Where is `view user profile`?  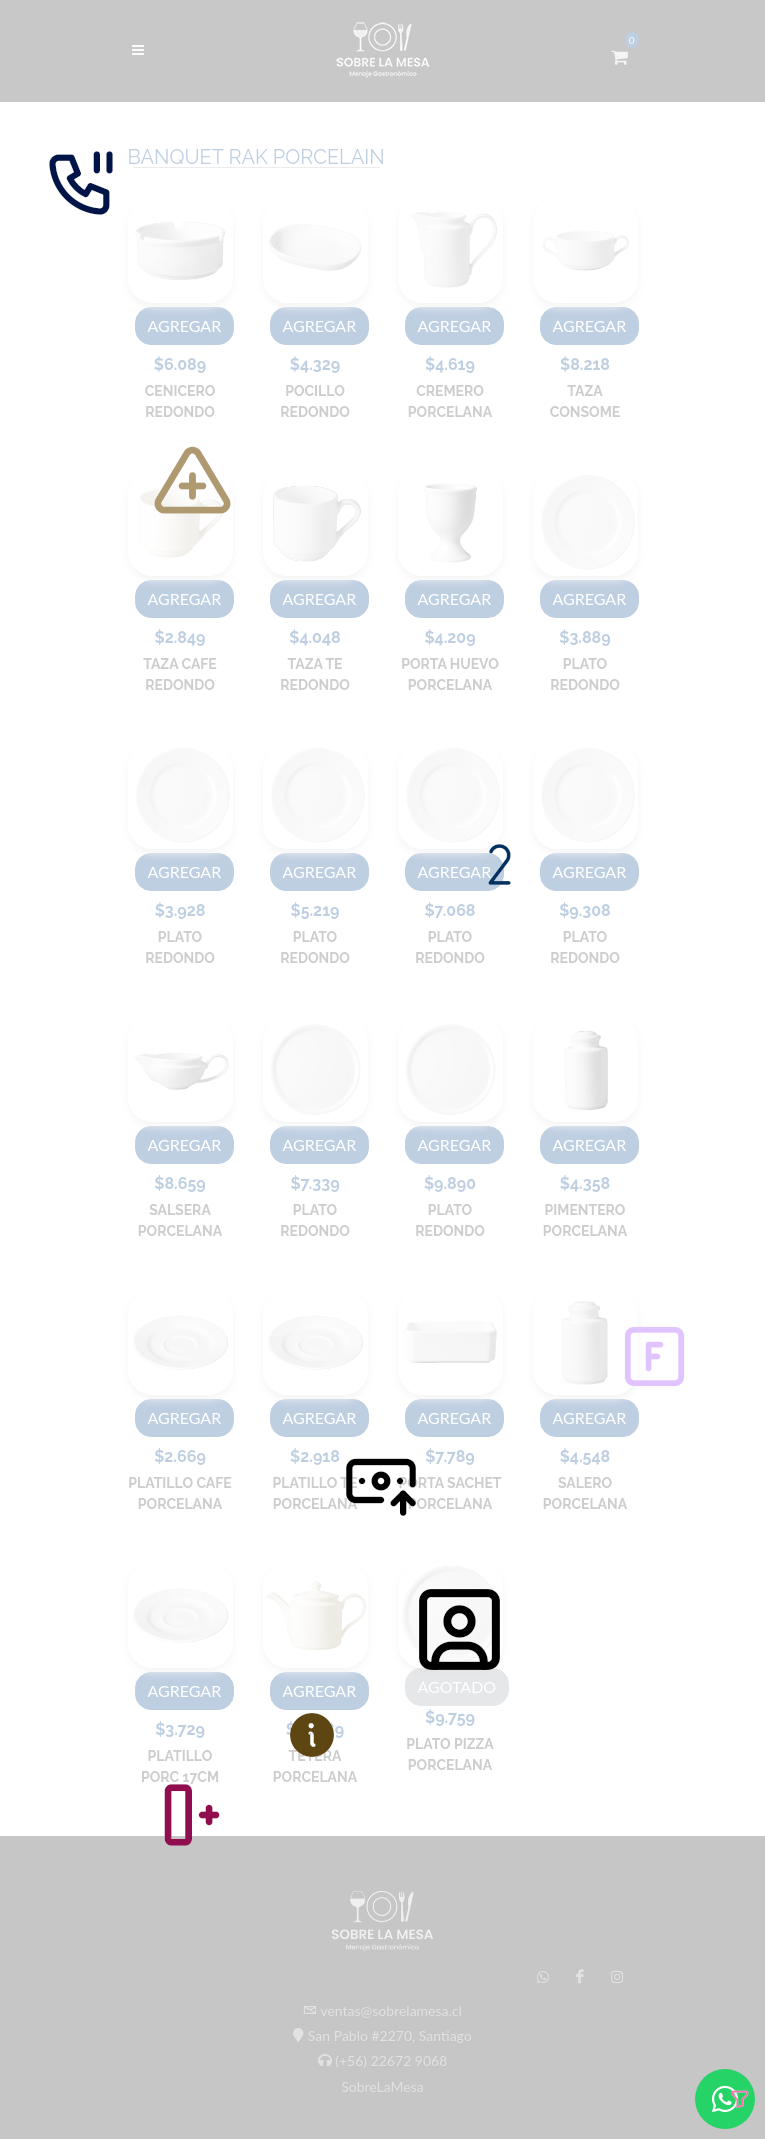
view user profile is located at coordinates (459, 1629).